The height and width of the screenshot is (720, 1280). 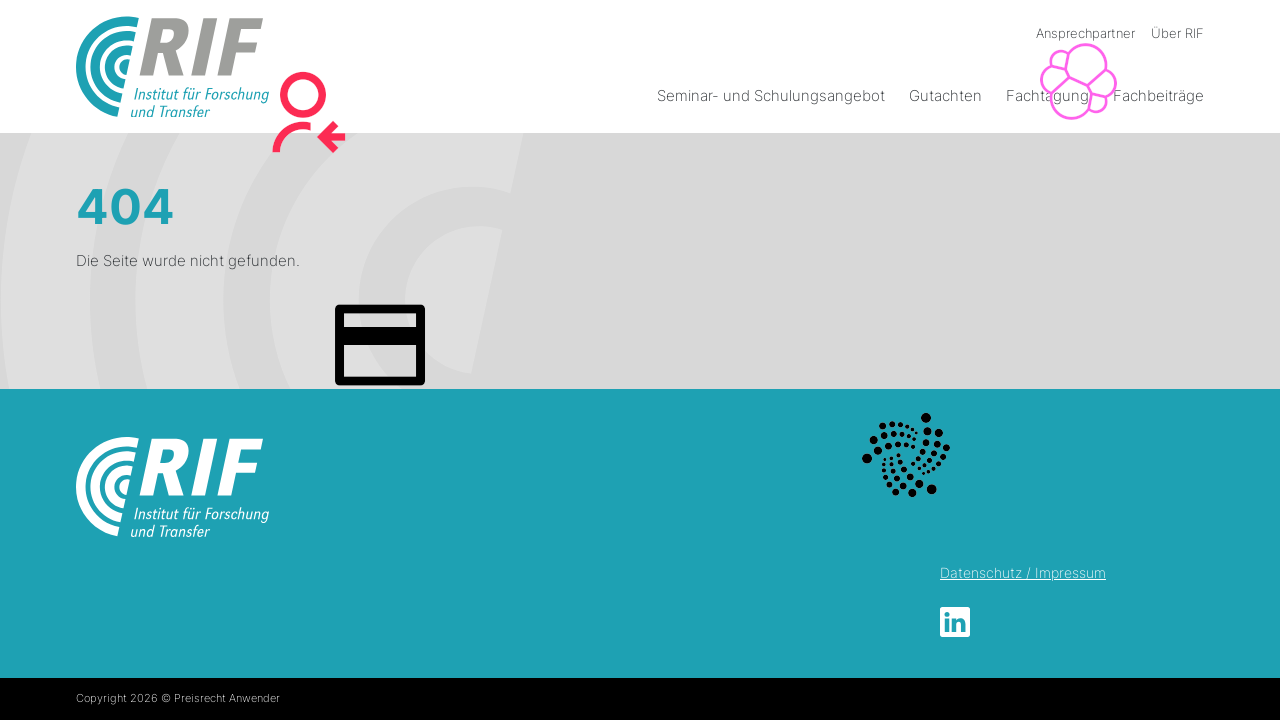 What do you see at coordinates (380, 345) in the screenshot?
I see `view saved payment methods` at bounding box center [380, 345].